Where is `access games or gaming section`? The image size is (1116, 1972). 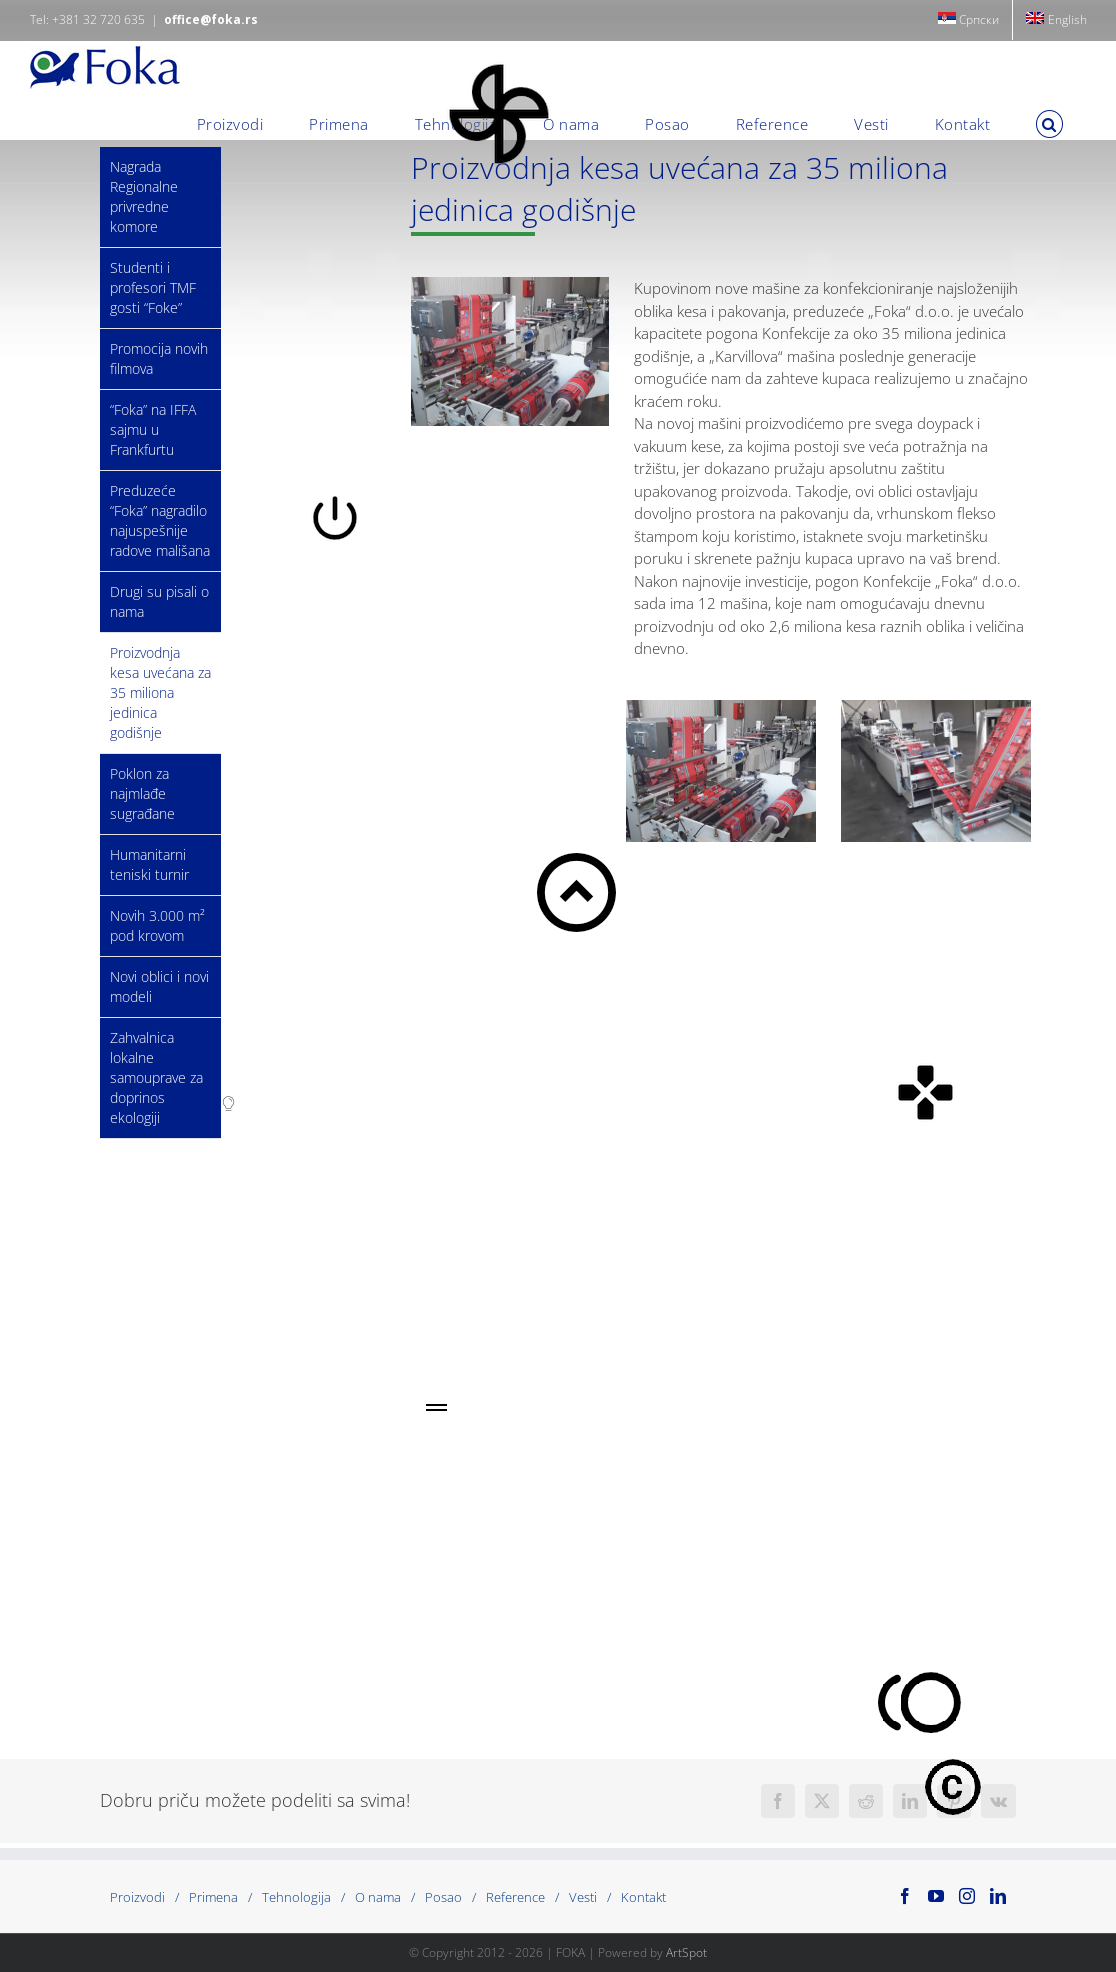
access games or gaming section is located at coordinates (925, 1092).